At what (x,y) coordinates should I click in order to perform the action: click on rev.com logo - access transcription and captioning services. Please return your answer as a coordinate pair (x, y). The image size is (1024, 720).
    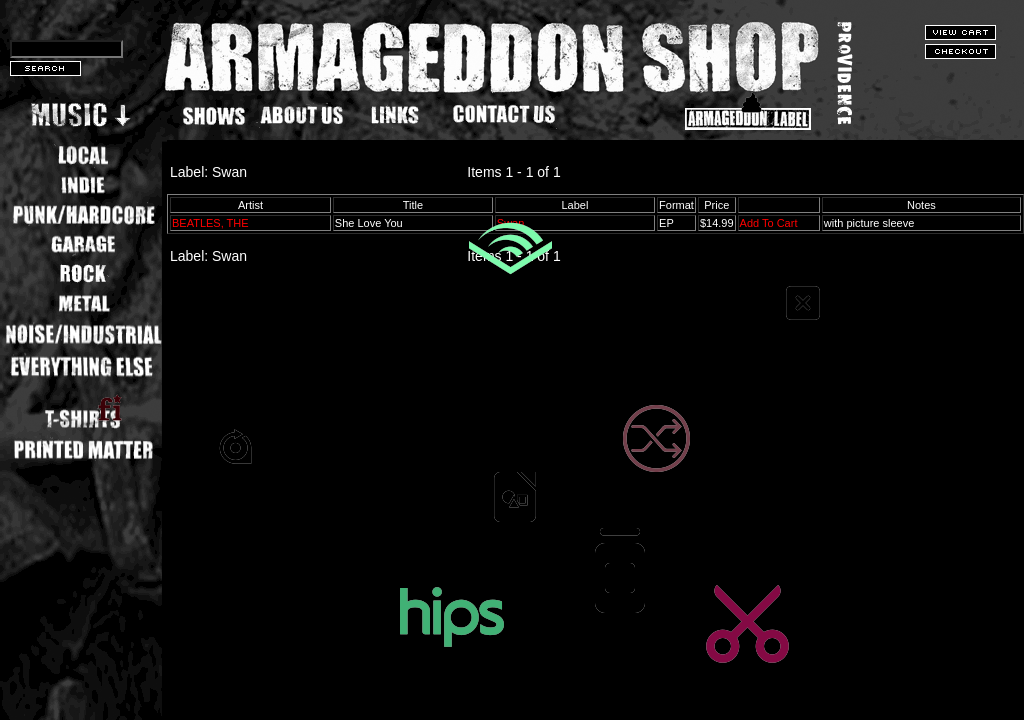
    Looking at the image, I should click on (235, 446).